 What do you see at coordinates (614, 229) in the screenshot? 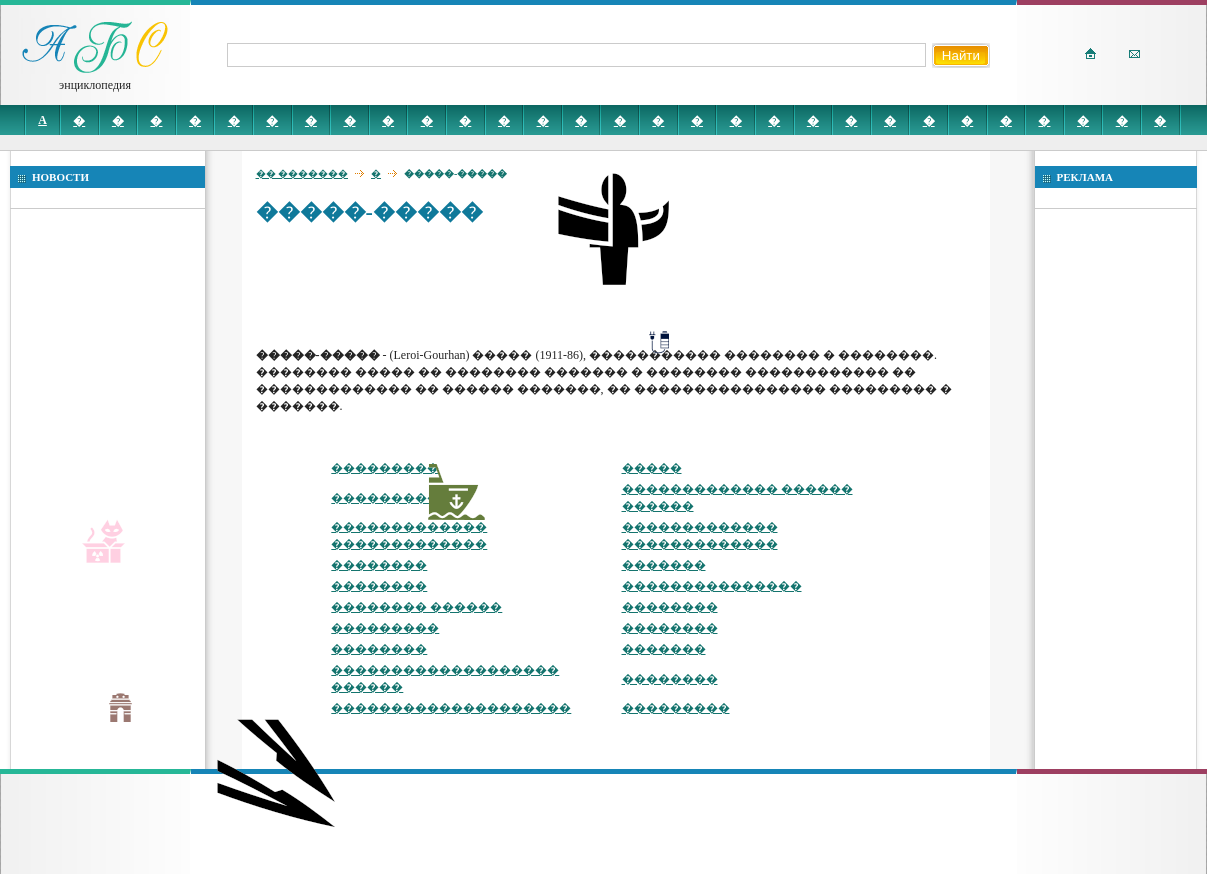
I see `indicates a split or divided character state` at bounding box center [614, 229].